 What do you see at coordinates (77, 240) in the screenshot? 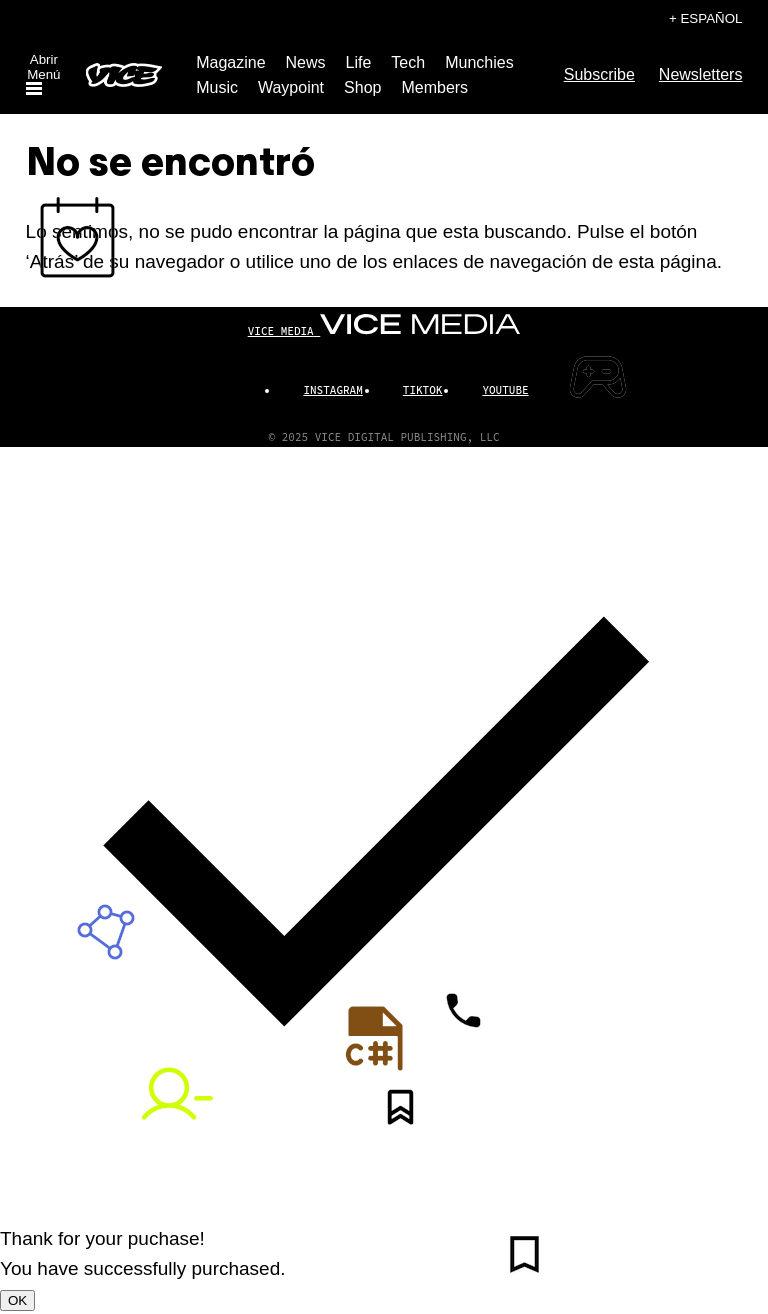
I see `view favorite or loved events` at bounding box center [77, 240].